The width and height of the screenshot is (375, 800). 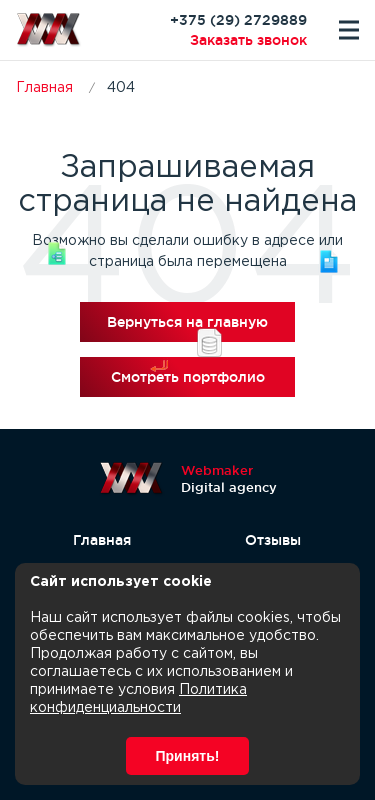 I want to click on reply to all recipients in an email thread, so click(x=159, y=365).